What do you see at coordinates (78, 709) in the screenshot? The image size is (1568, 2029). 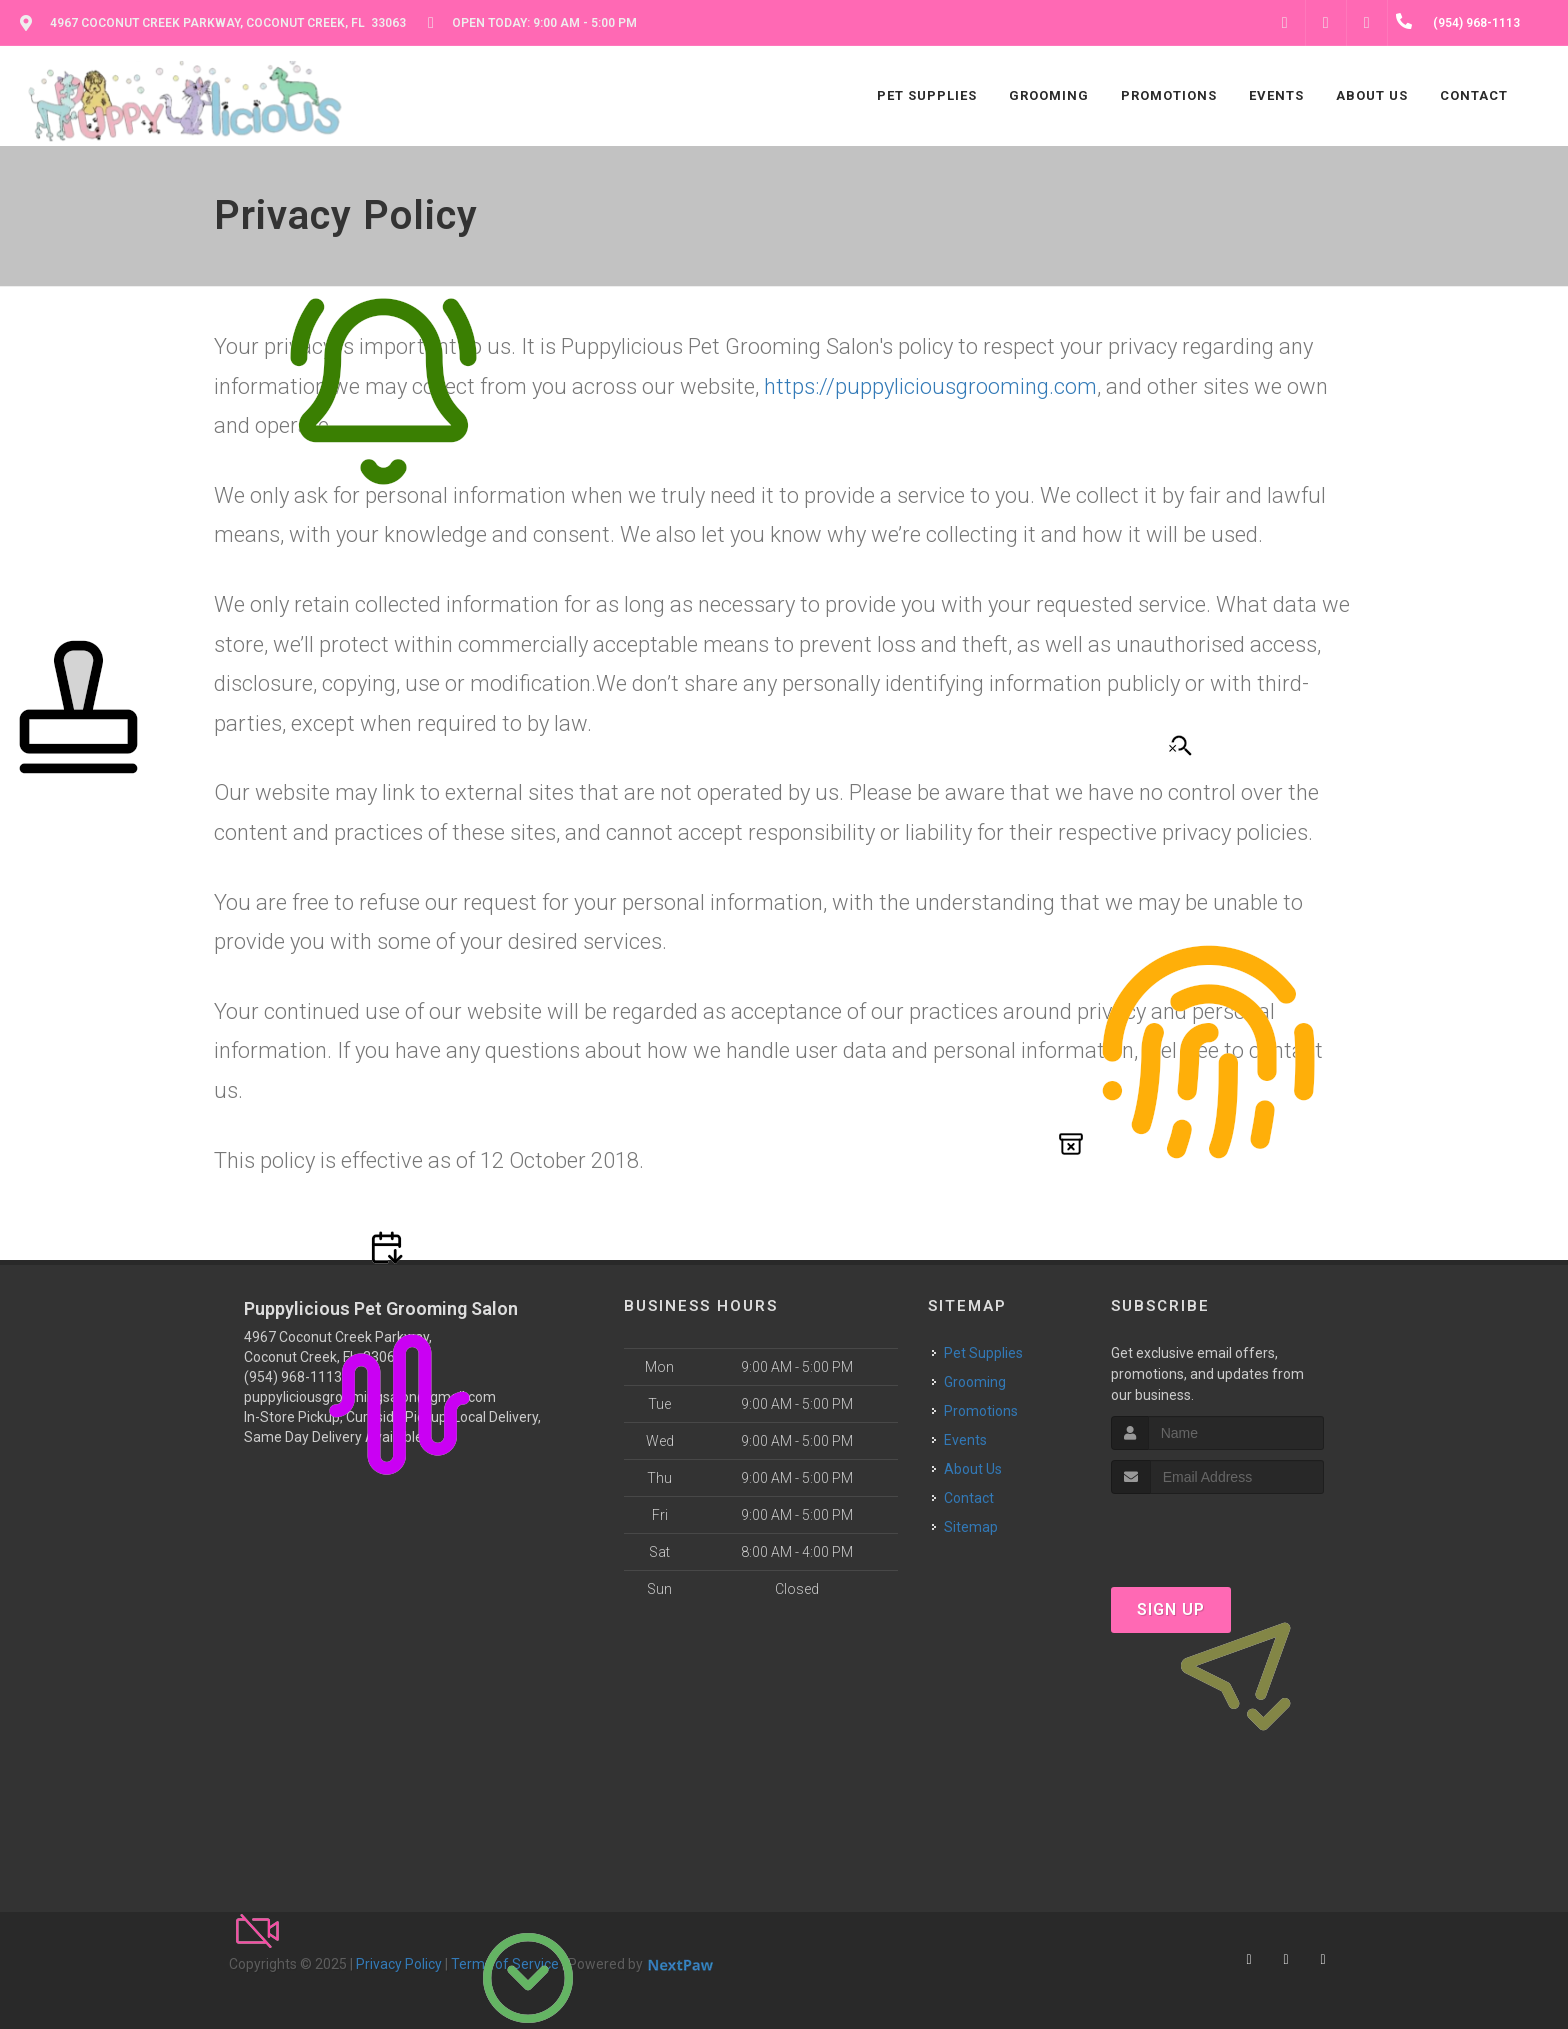 I see `apply a stamp or seal to a document` at bounding box center [78, 709].